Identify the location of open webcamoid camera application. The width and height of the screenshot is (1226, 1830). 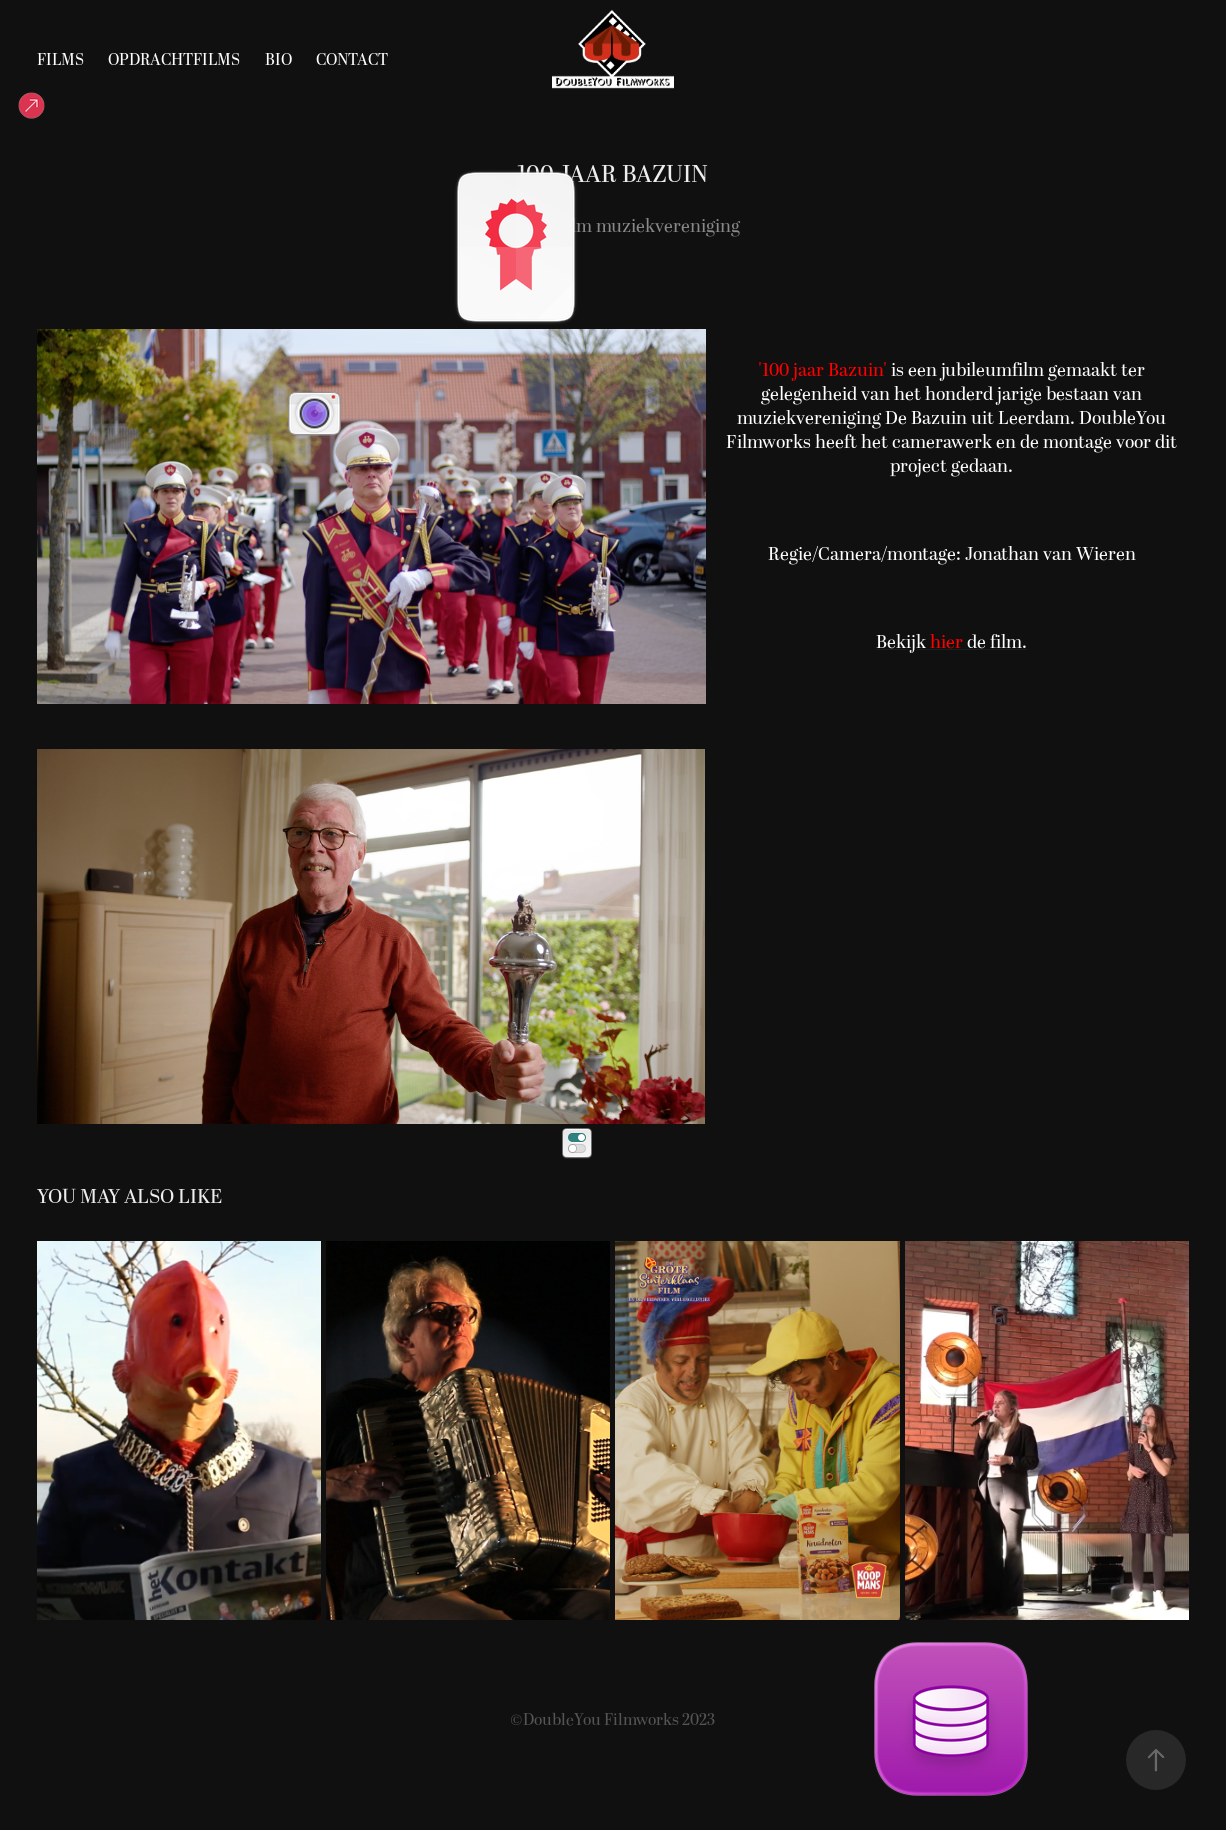
(314, 413).